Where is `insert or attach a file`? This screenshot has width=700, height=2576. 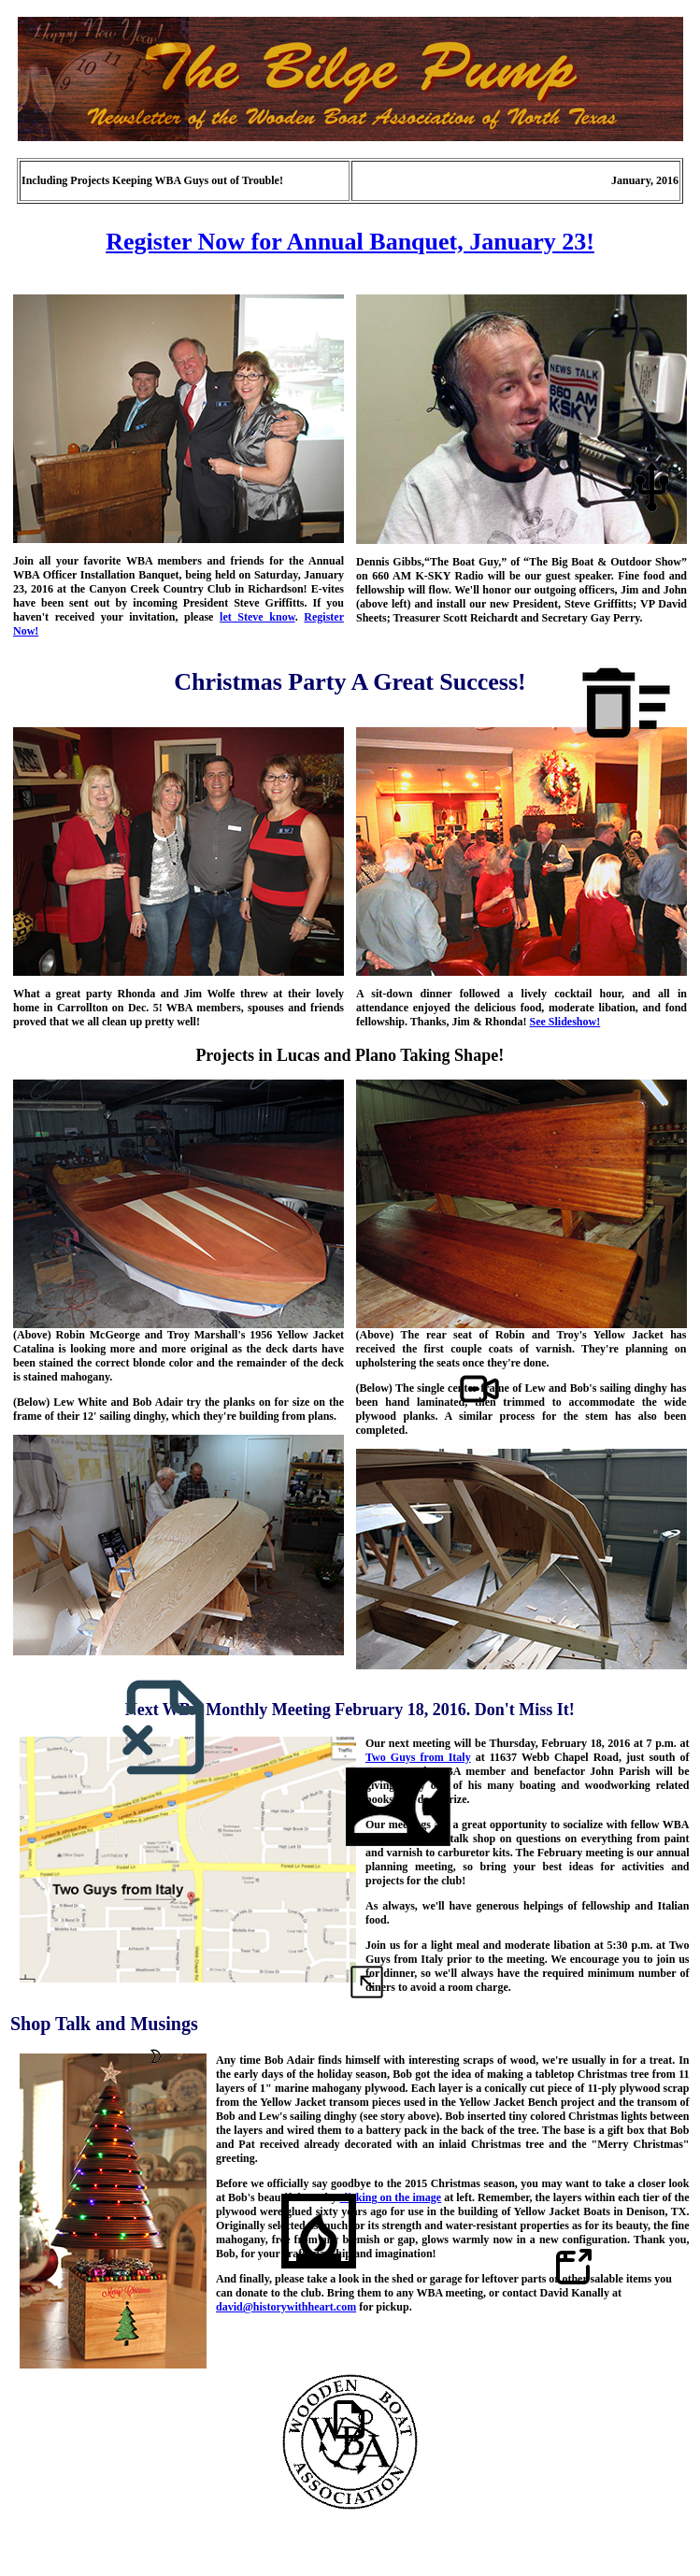 insert or attach a file is located at coordinates (349, 2419).